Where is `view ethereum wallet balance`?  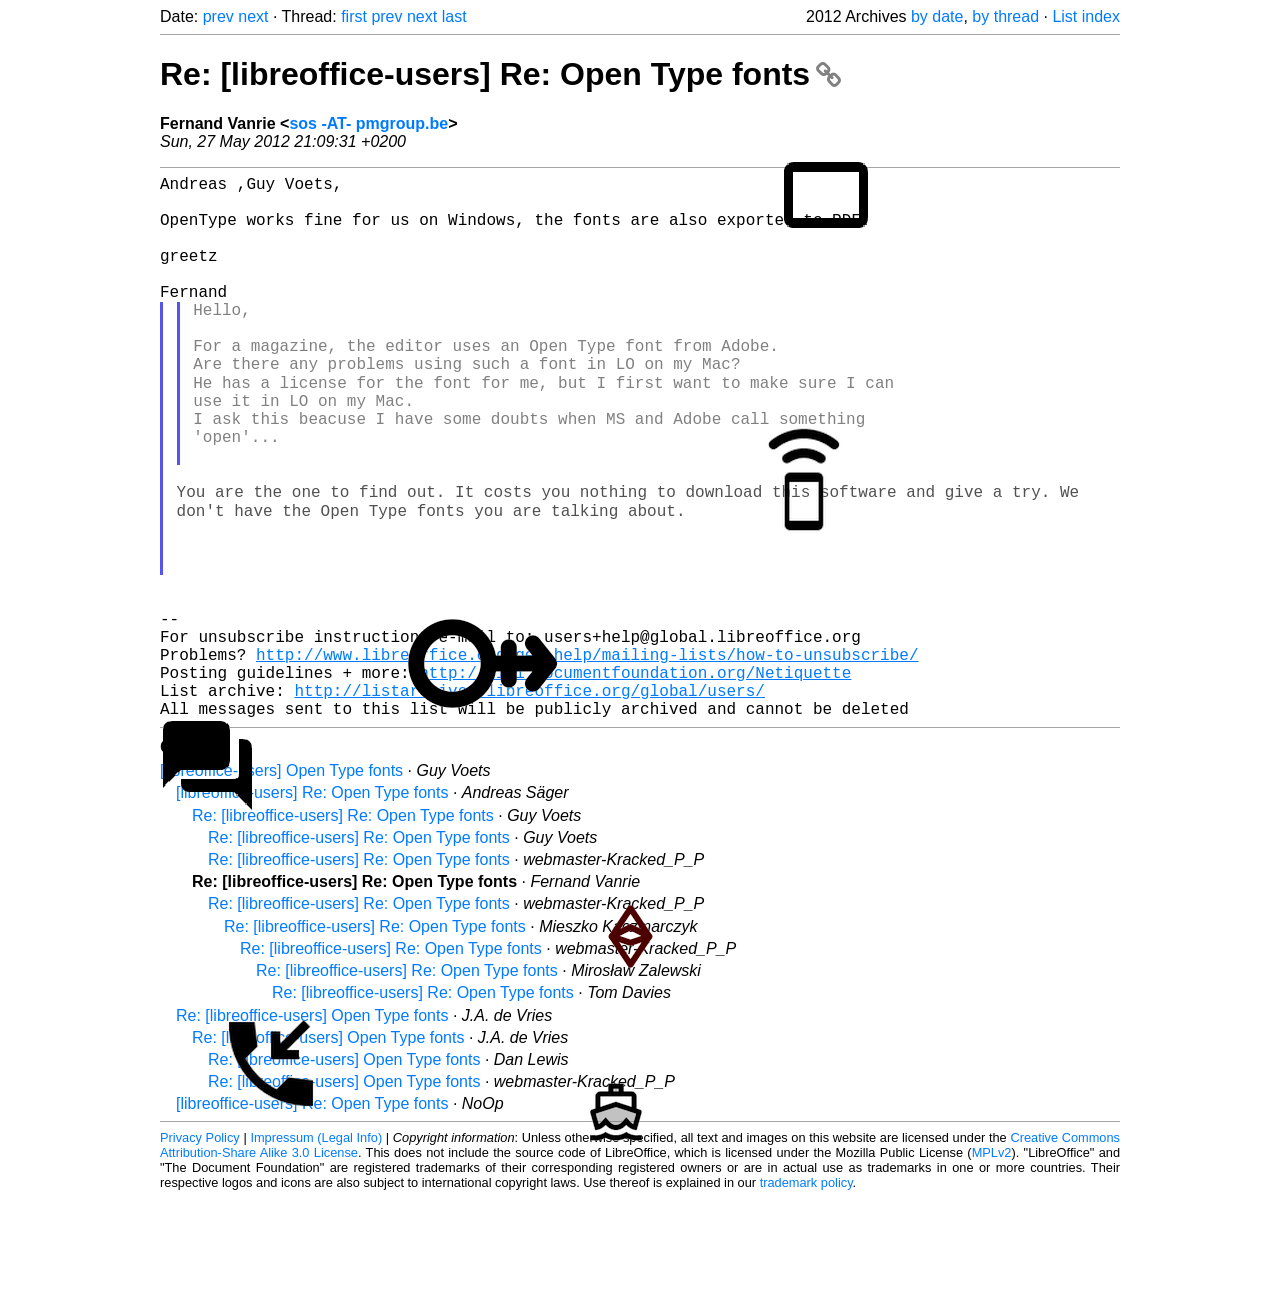 view ethereum wallet balance is located at coordinates (630, 936).